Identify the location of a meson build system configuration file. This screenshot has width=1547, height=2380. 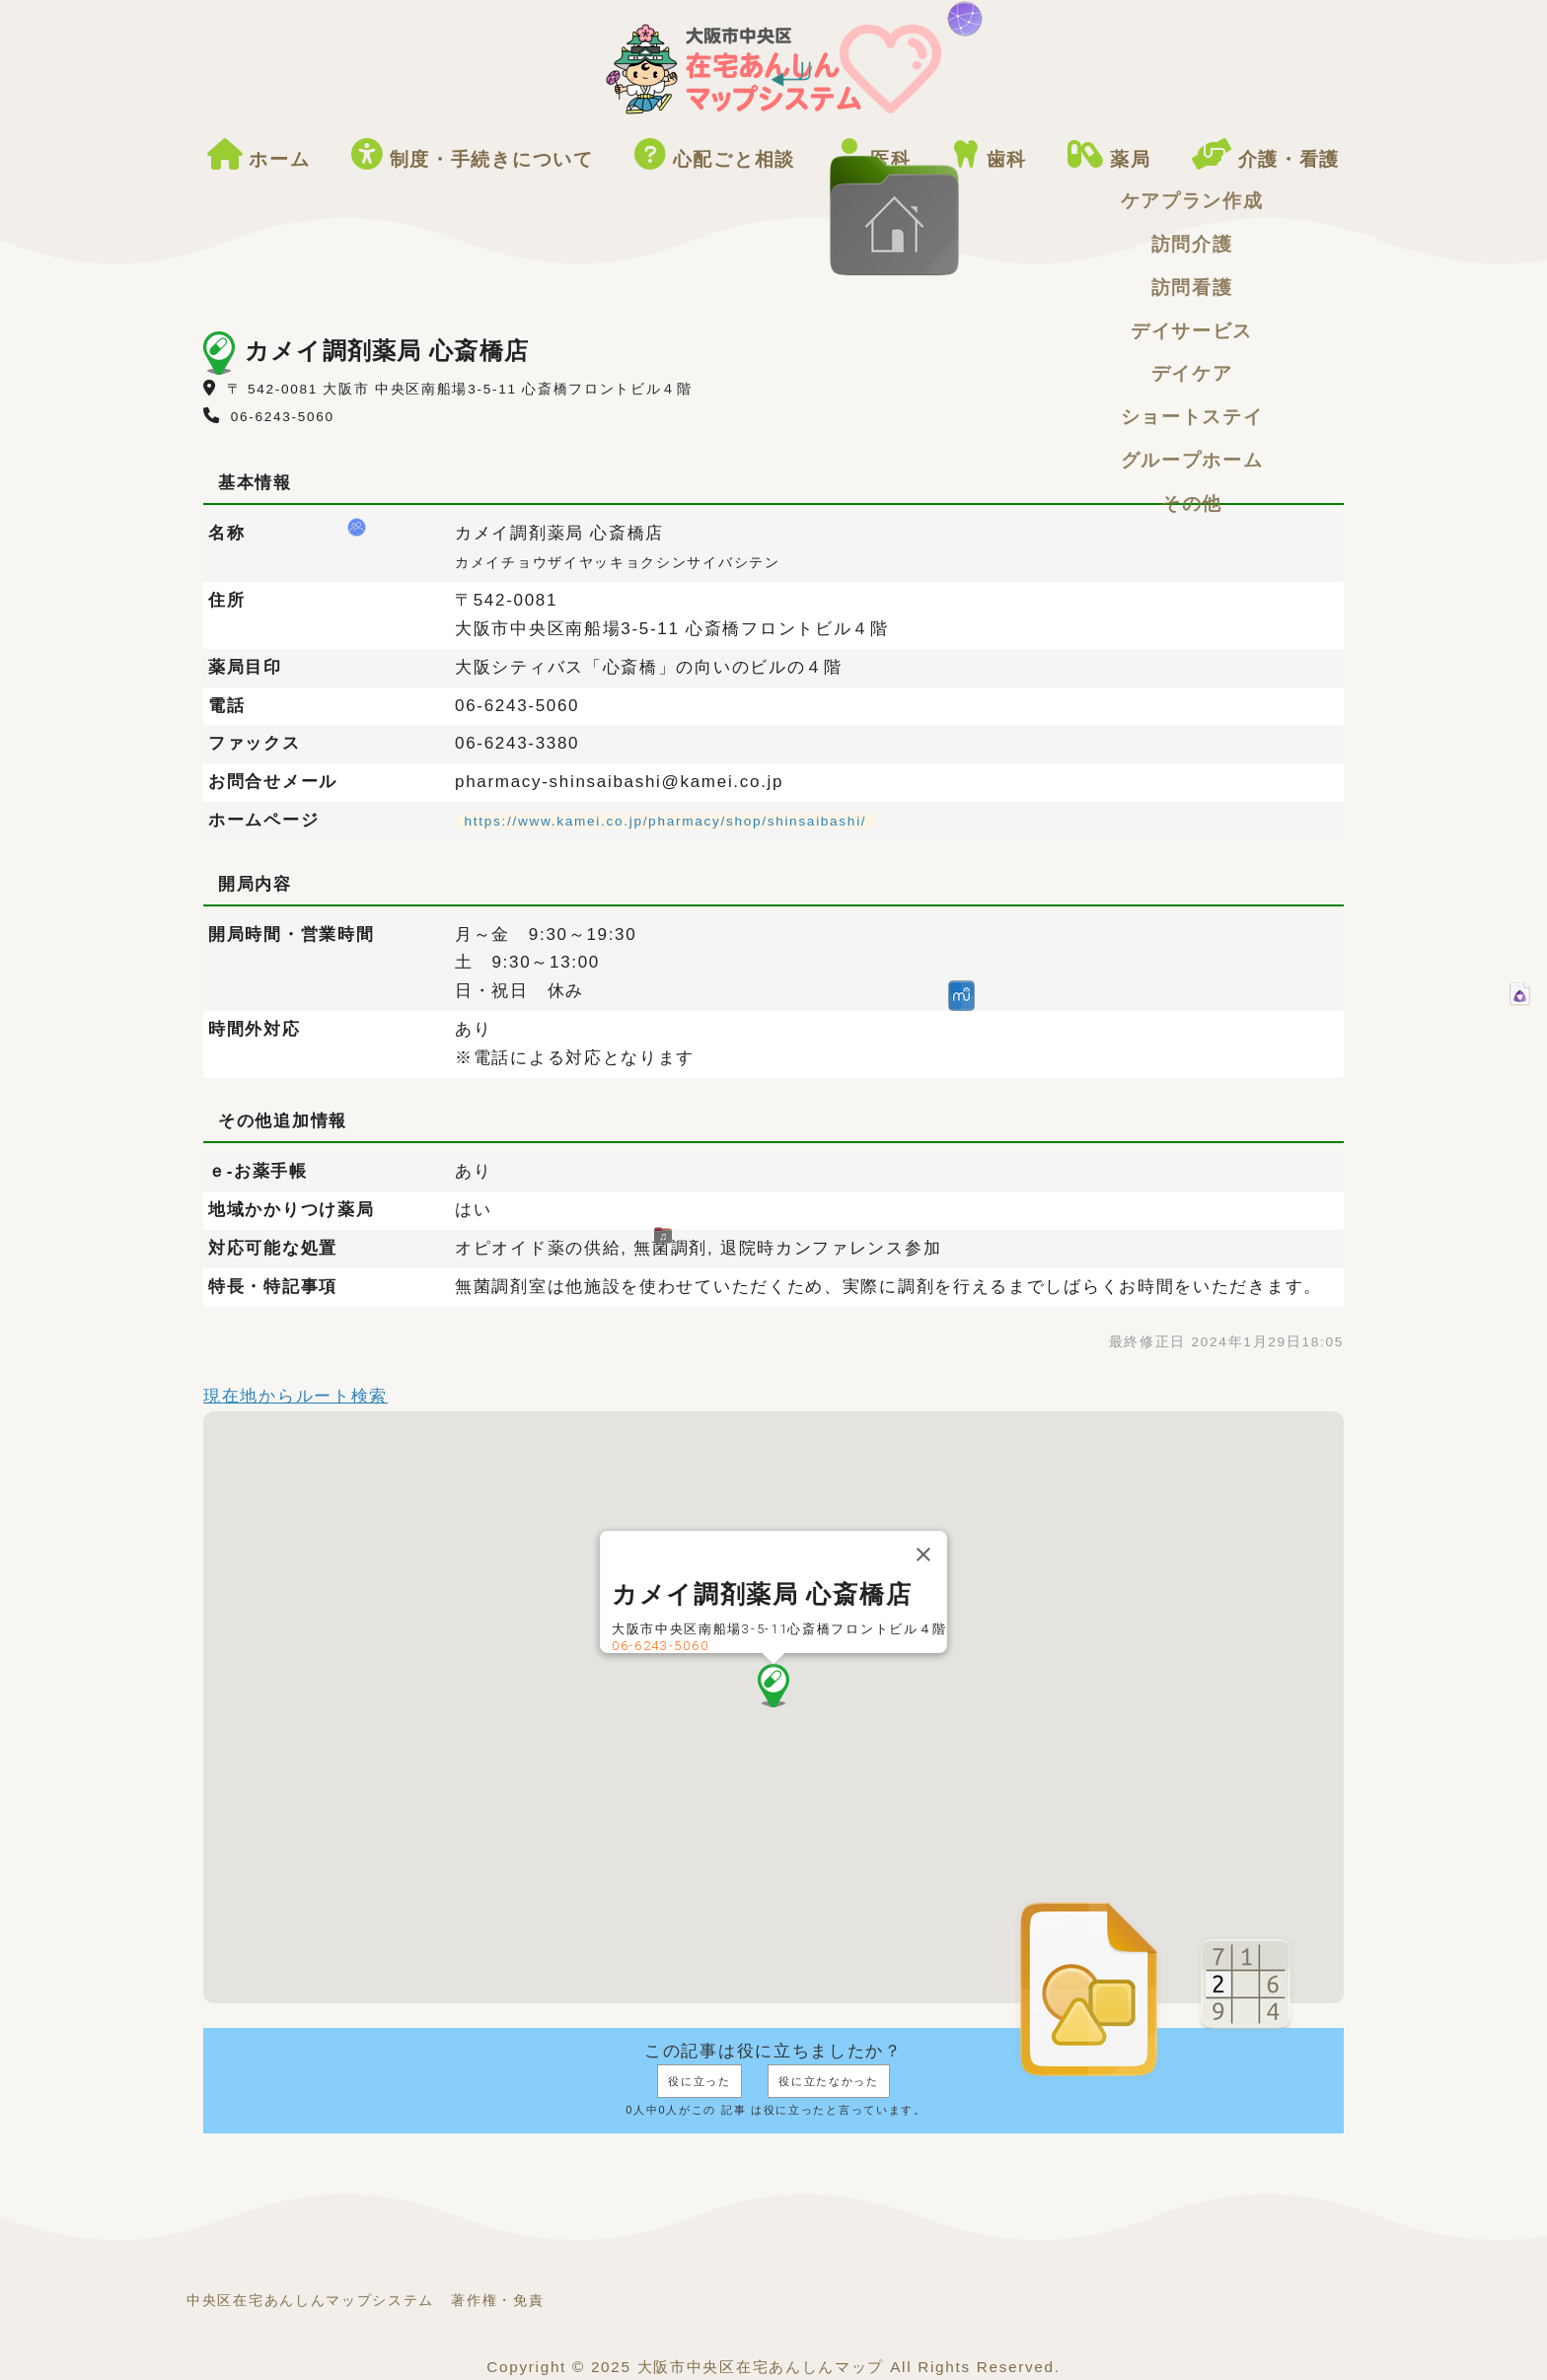
(1519, 993).